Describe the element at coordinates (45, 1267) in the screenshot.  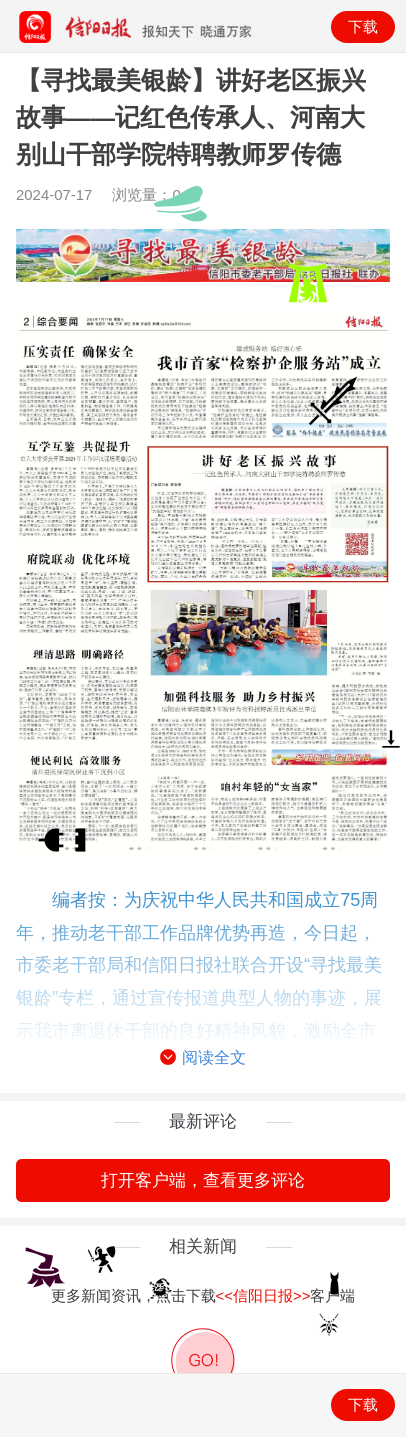
I see `access woodcutting or lumber resources` at that location.